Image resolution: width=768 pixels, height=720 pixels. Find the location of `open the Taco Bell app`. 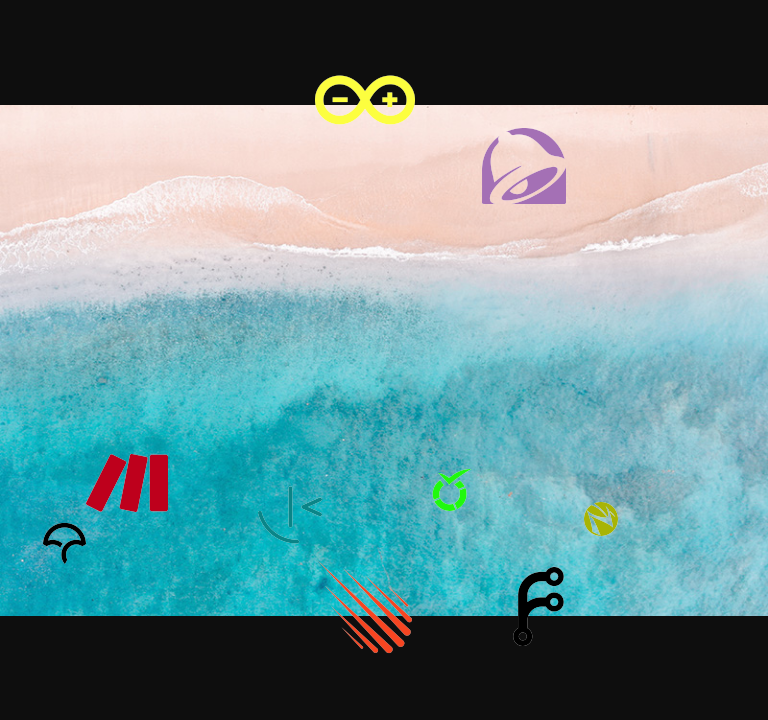

open the Taco Bell app is located at coordinates (524, 166).